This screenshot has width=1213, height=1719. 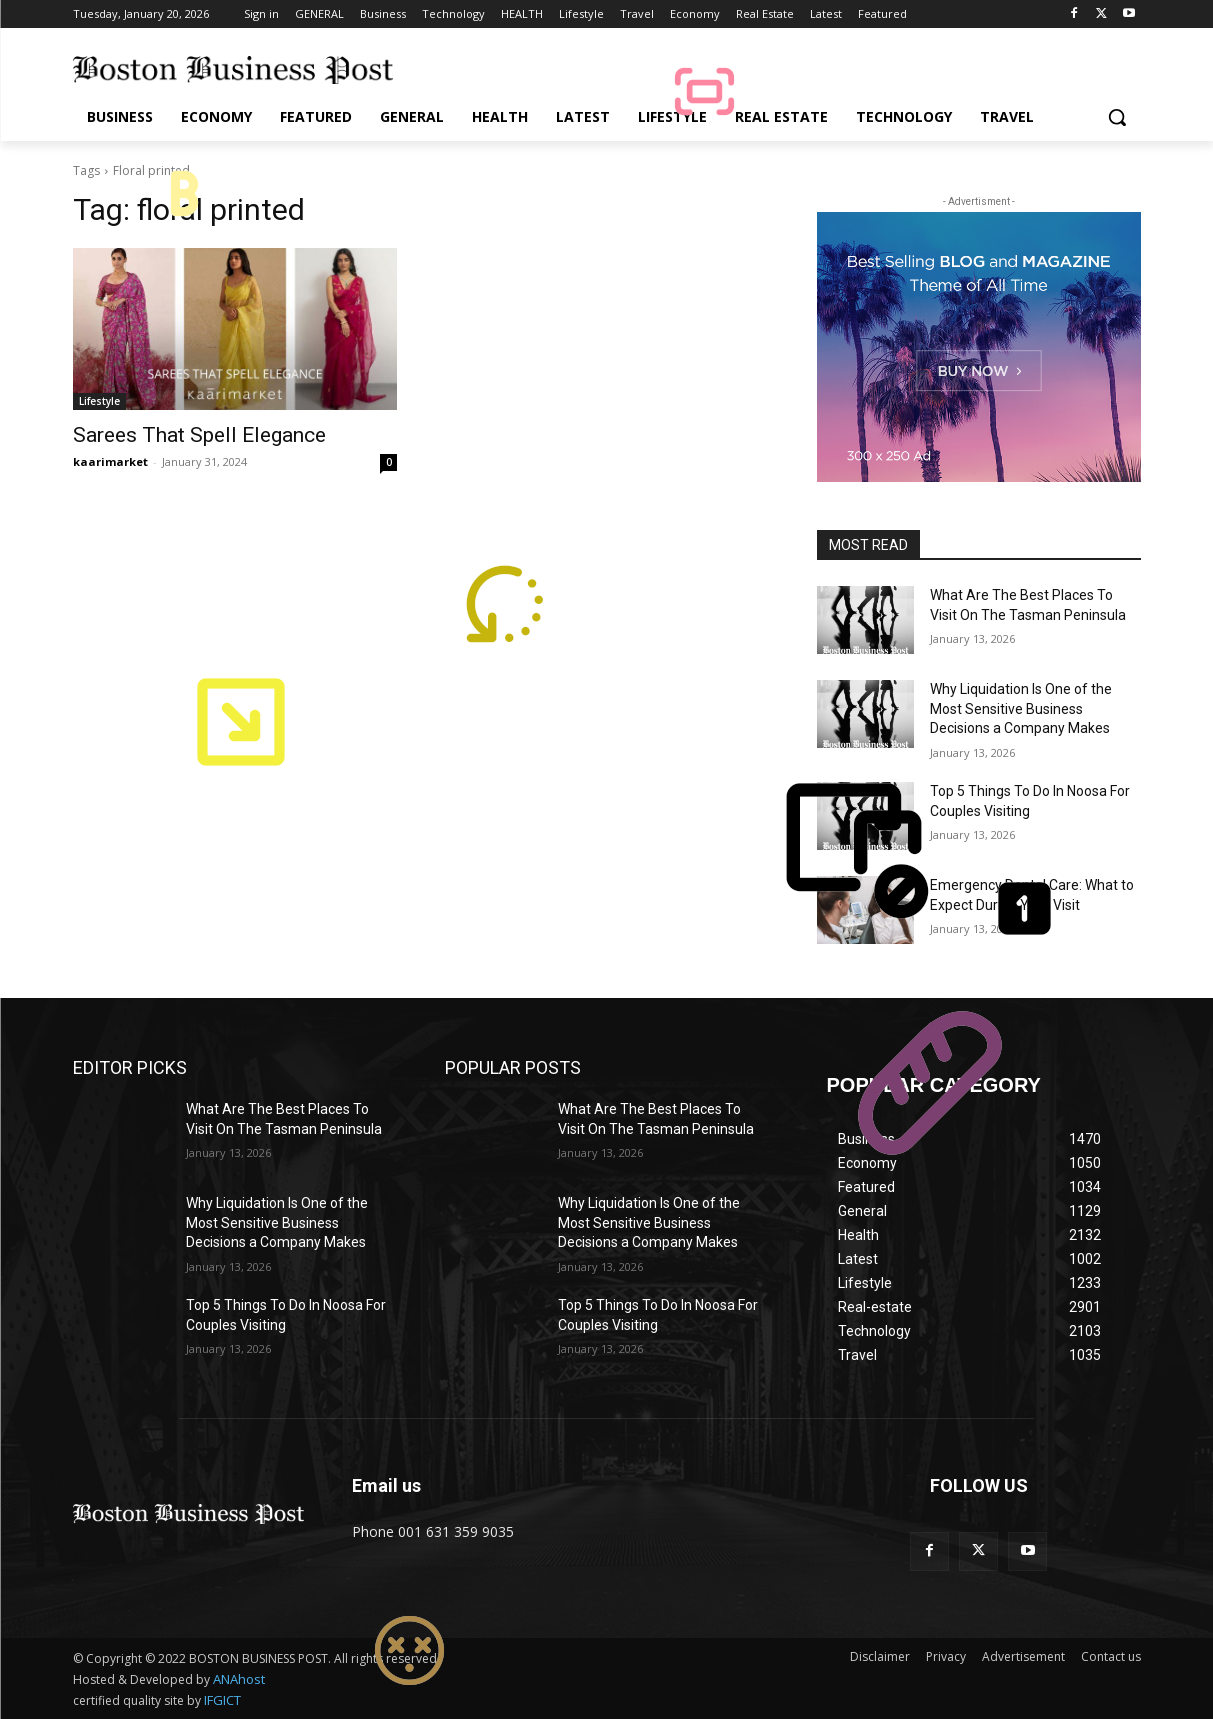 I want to click on indicates step one in a numbered sequence, so click(x=1024, y=908).